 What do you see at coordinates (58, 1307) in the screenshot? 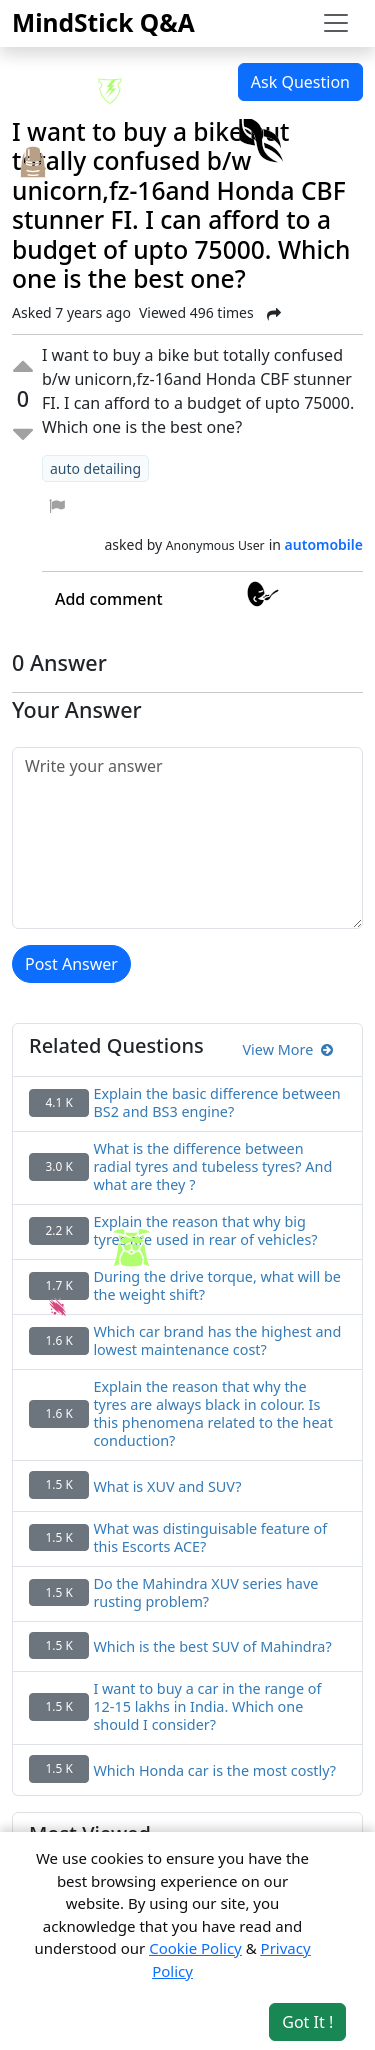
I see `indicates speed or quick movement in a game` at bounding box center [58, 1307].